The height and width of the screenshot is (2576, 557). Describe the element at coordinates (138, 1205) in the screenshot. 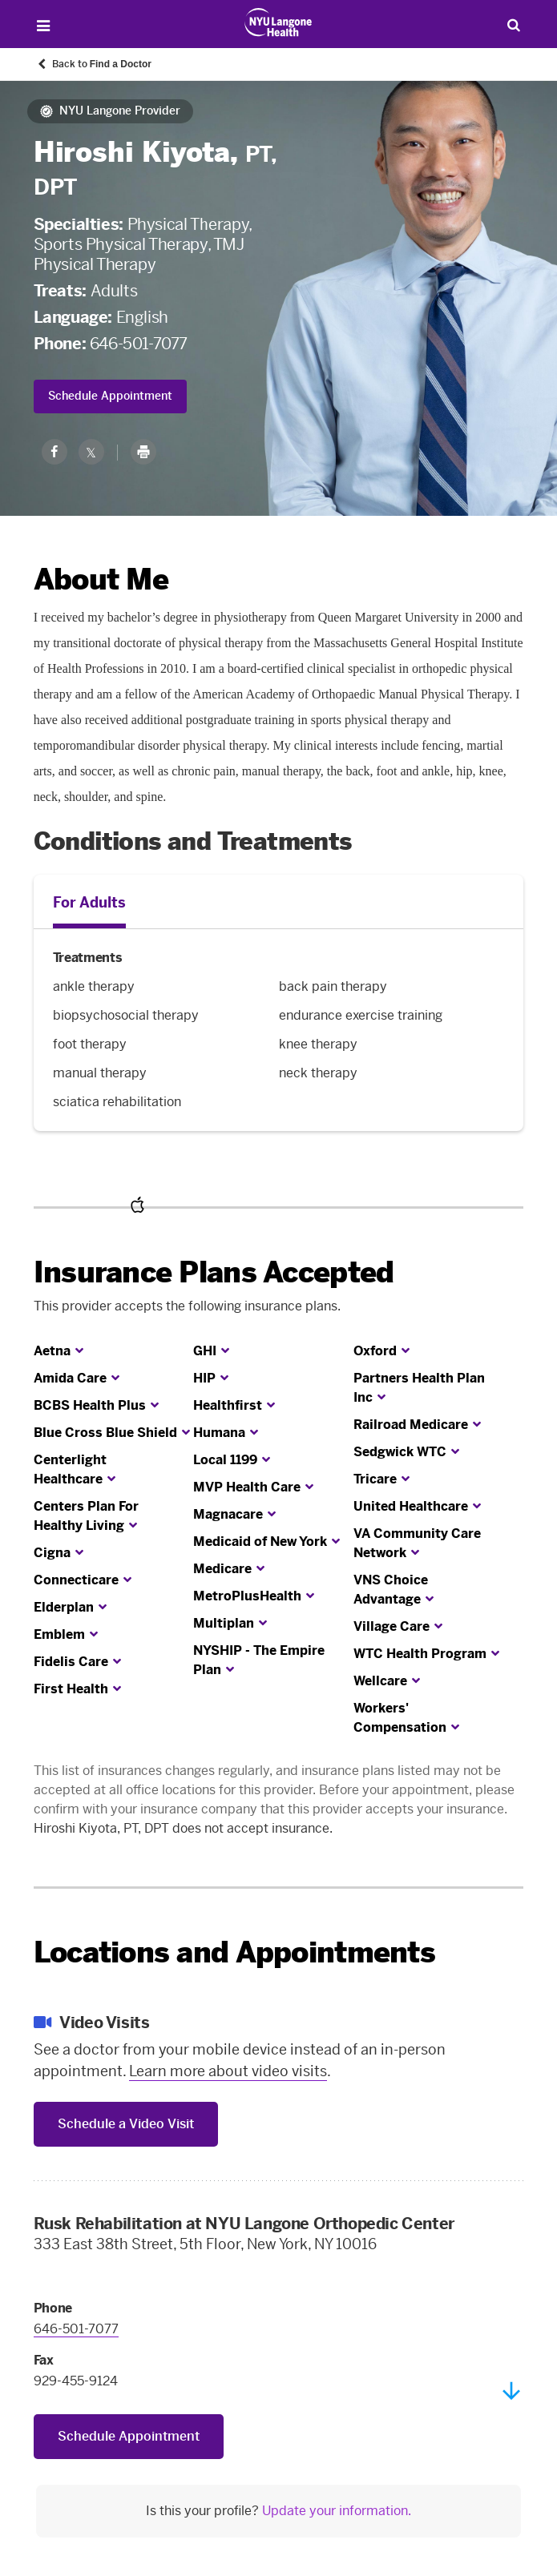

I see `apple company logo` at that location.